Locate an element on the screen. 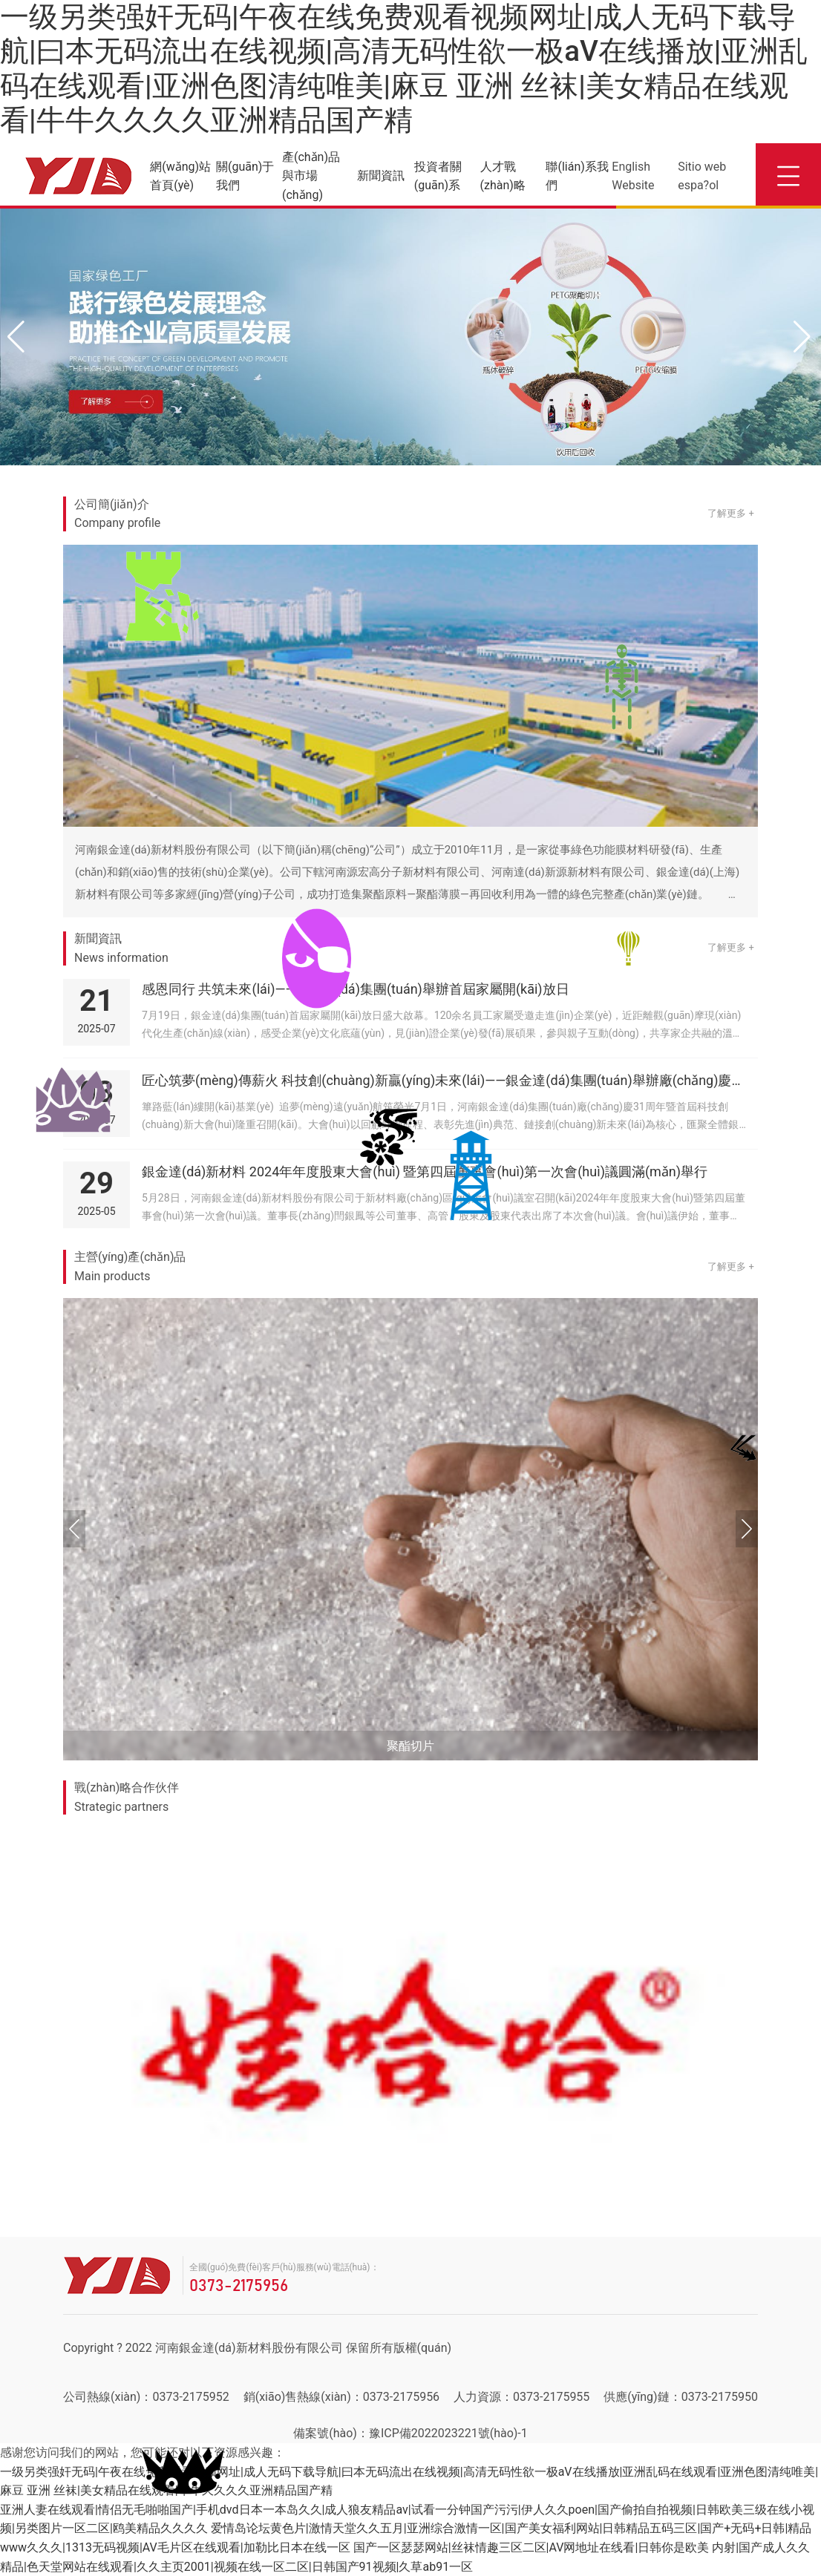 Image resolution: width=821 pixels, height=2576 pixels. indicates a skeleton or bone-related game element is located at coordinates (621, 686).